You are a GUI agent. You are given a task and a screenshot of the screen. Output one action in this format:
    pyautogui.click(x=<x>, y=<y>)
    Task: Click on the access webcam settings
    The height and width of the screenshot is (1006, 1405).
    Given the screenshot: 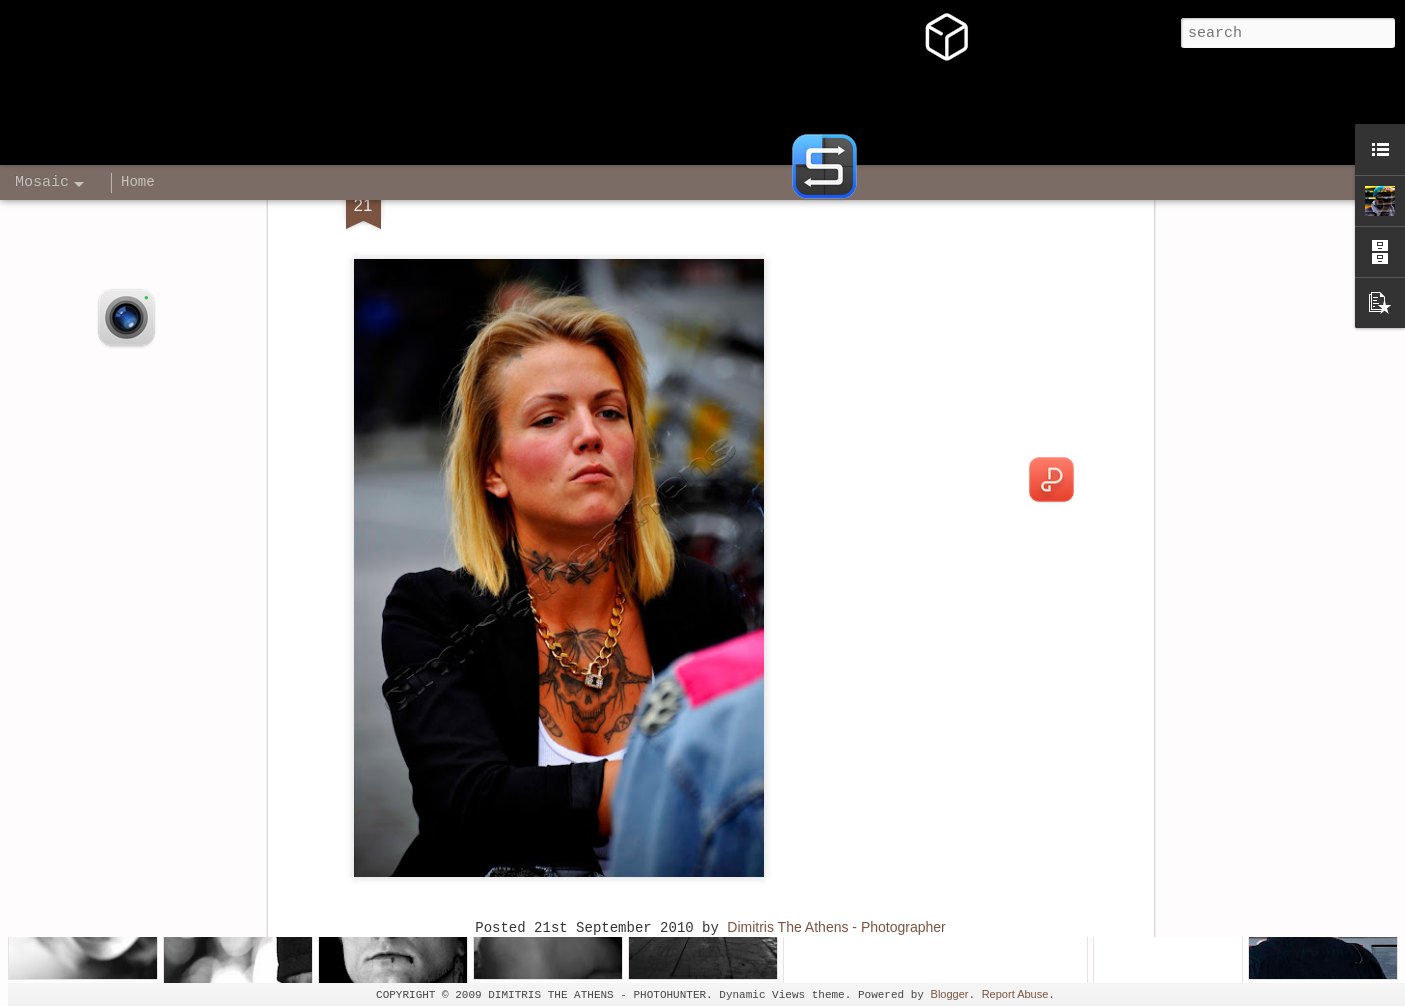 What is the action you would take?
    pyautogui.click(x=126, y=317)
    